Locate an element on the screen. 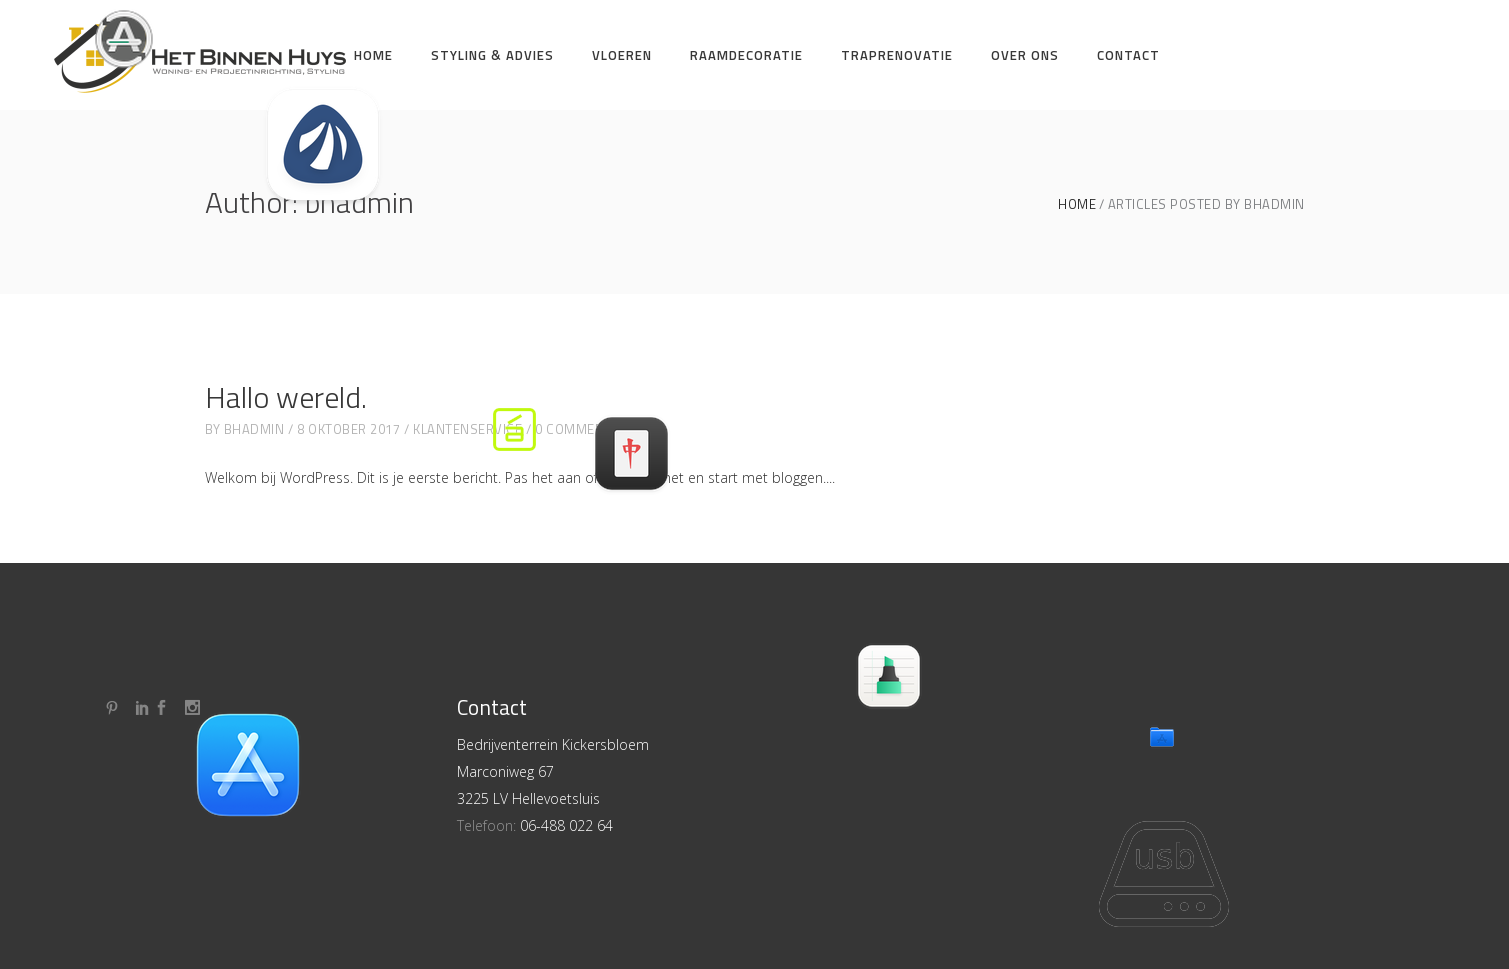 The image size is (1509, 969). open character map to insert special symbols is located at coordinates (514, 429).